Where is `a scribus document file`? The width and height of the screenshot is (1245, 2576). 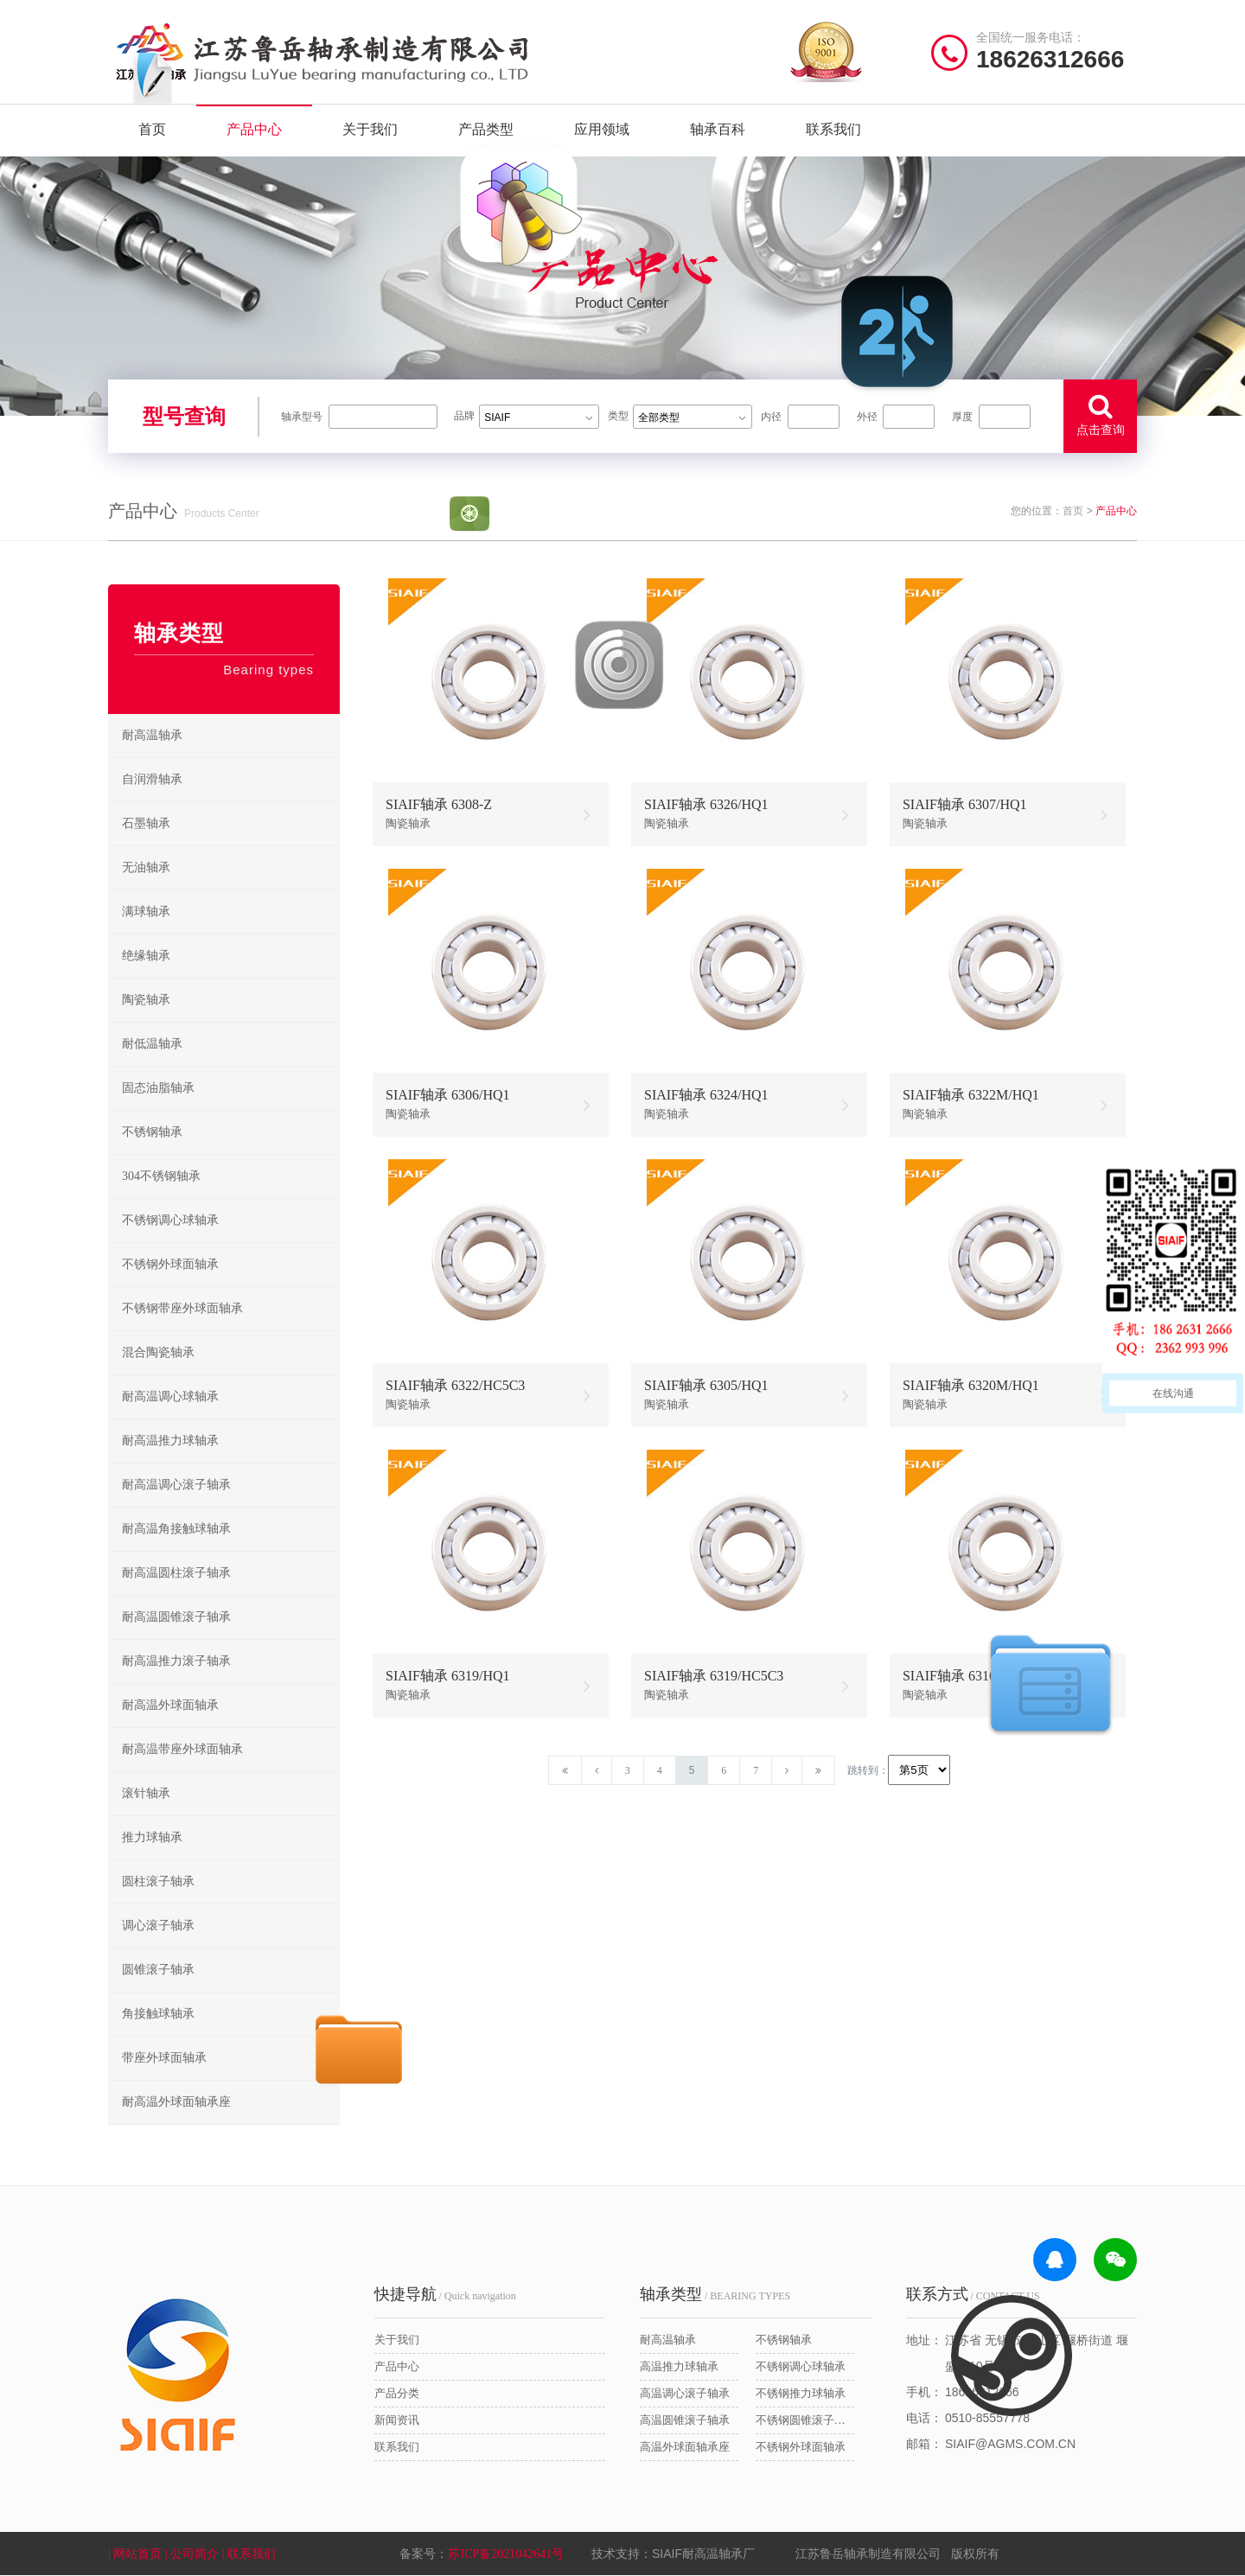
a scribus document file is located at coordinates (124, 79).